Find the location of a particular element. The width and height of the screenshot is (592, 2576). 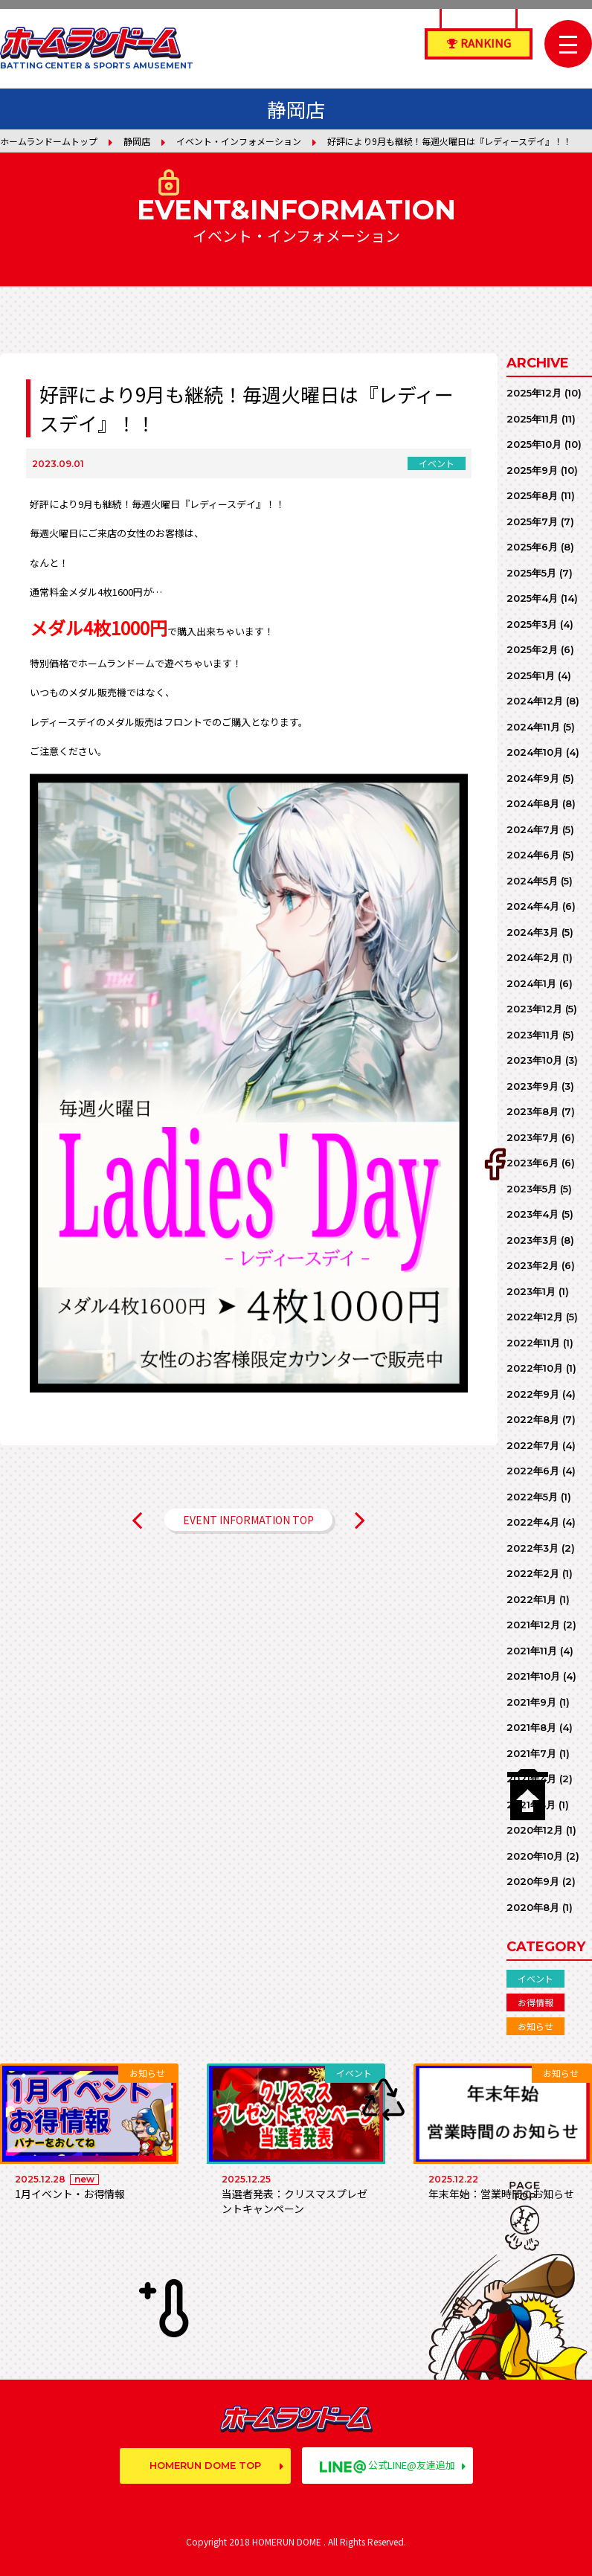

open Facebook app is located at coordinates (496, 1164).